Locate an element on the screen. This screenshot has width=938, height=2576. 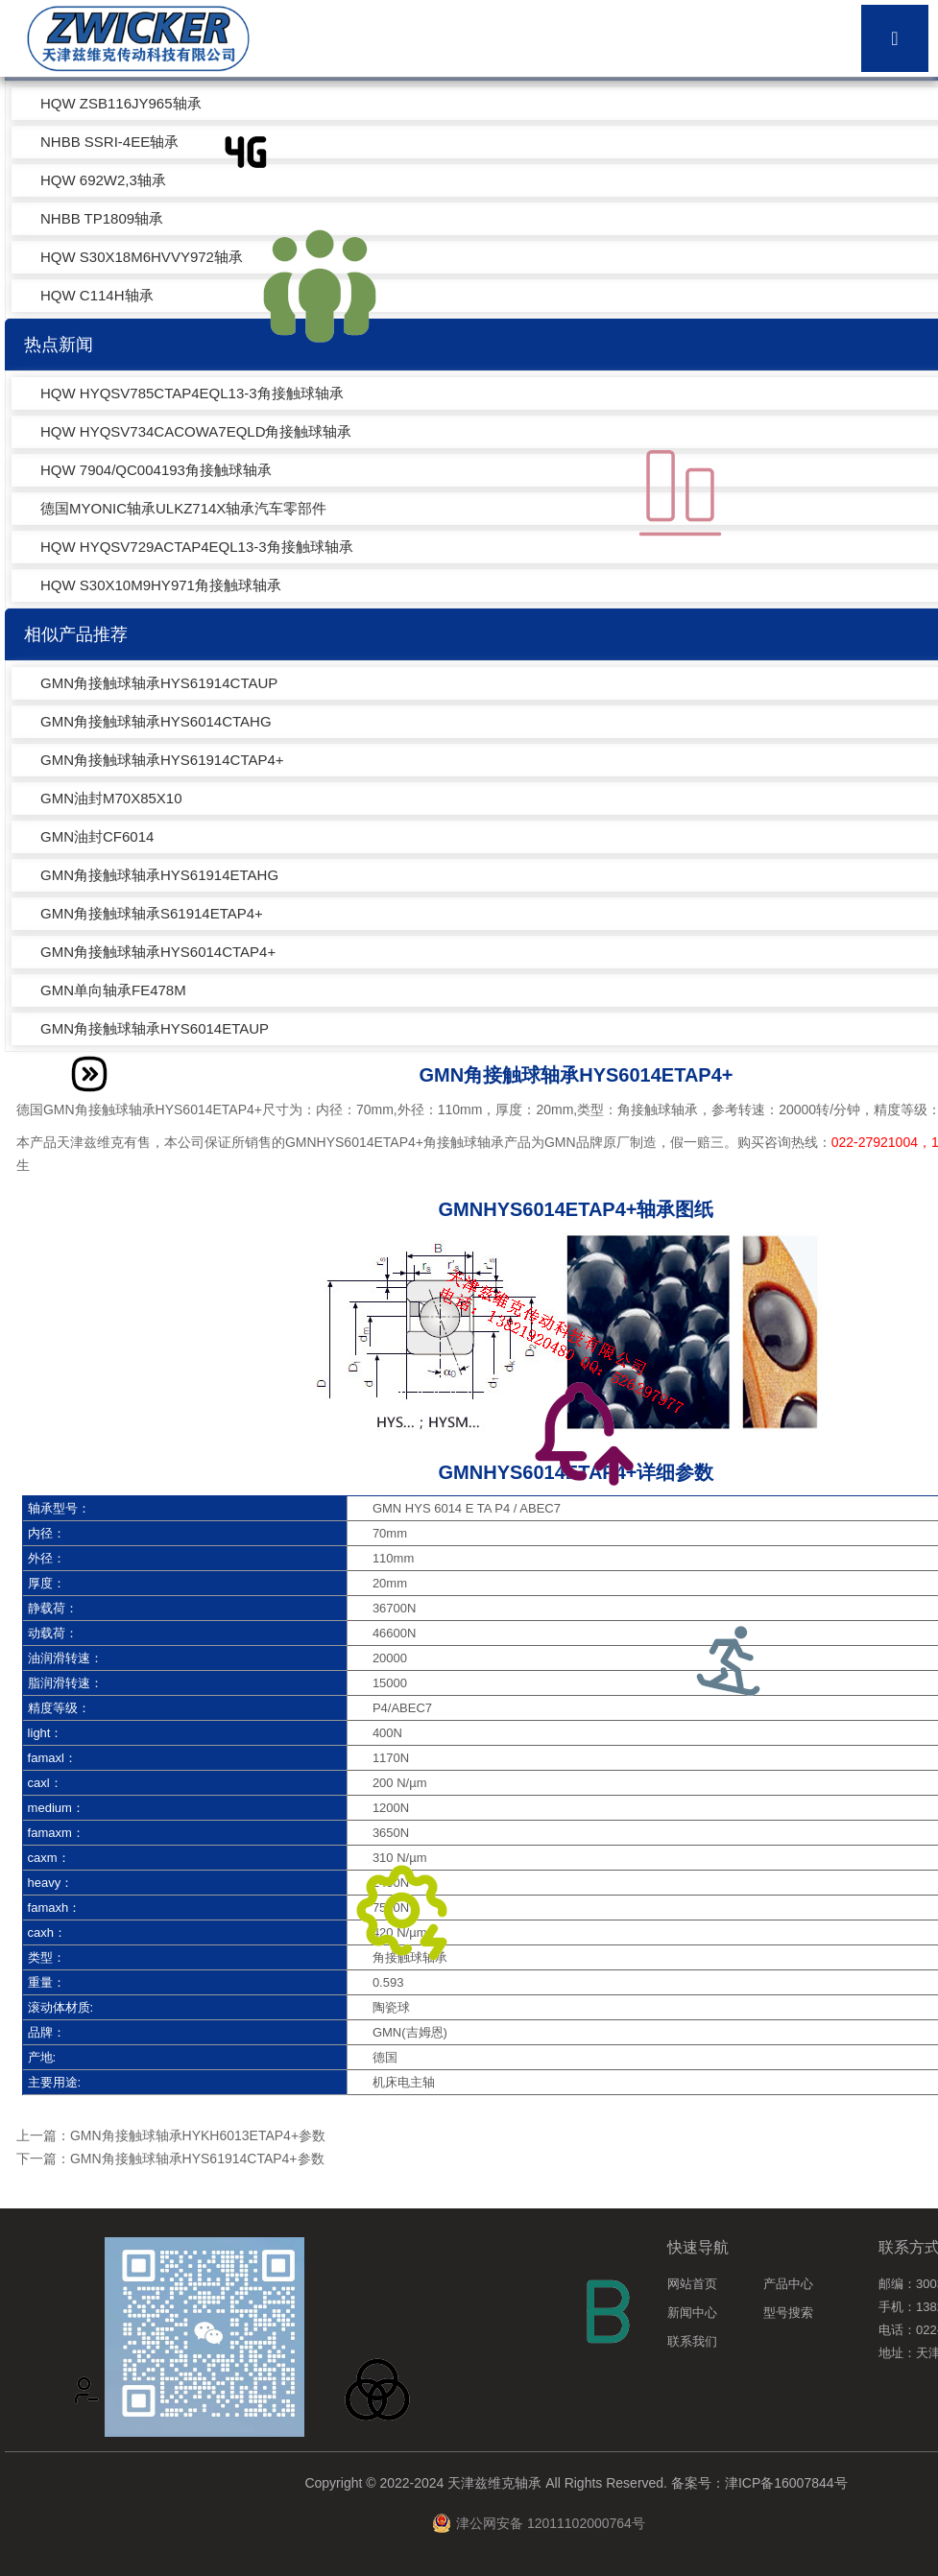
toggle bold text formatting is located at coordinates (608, 2311).